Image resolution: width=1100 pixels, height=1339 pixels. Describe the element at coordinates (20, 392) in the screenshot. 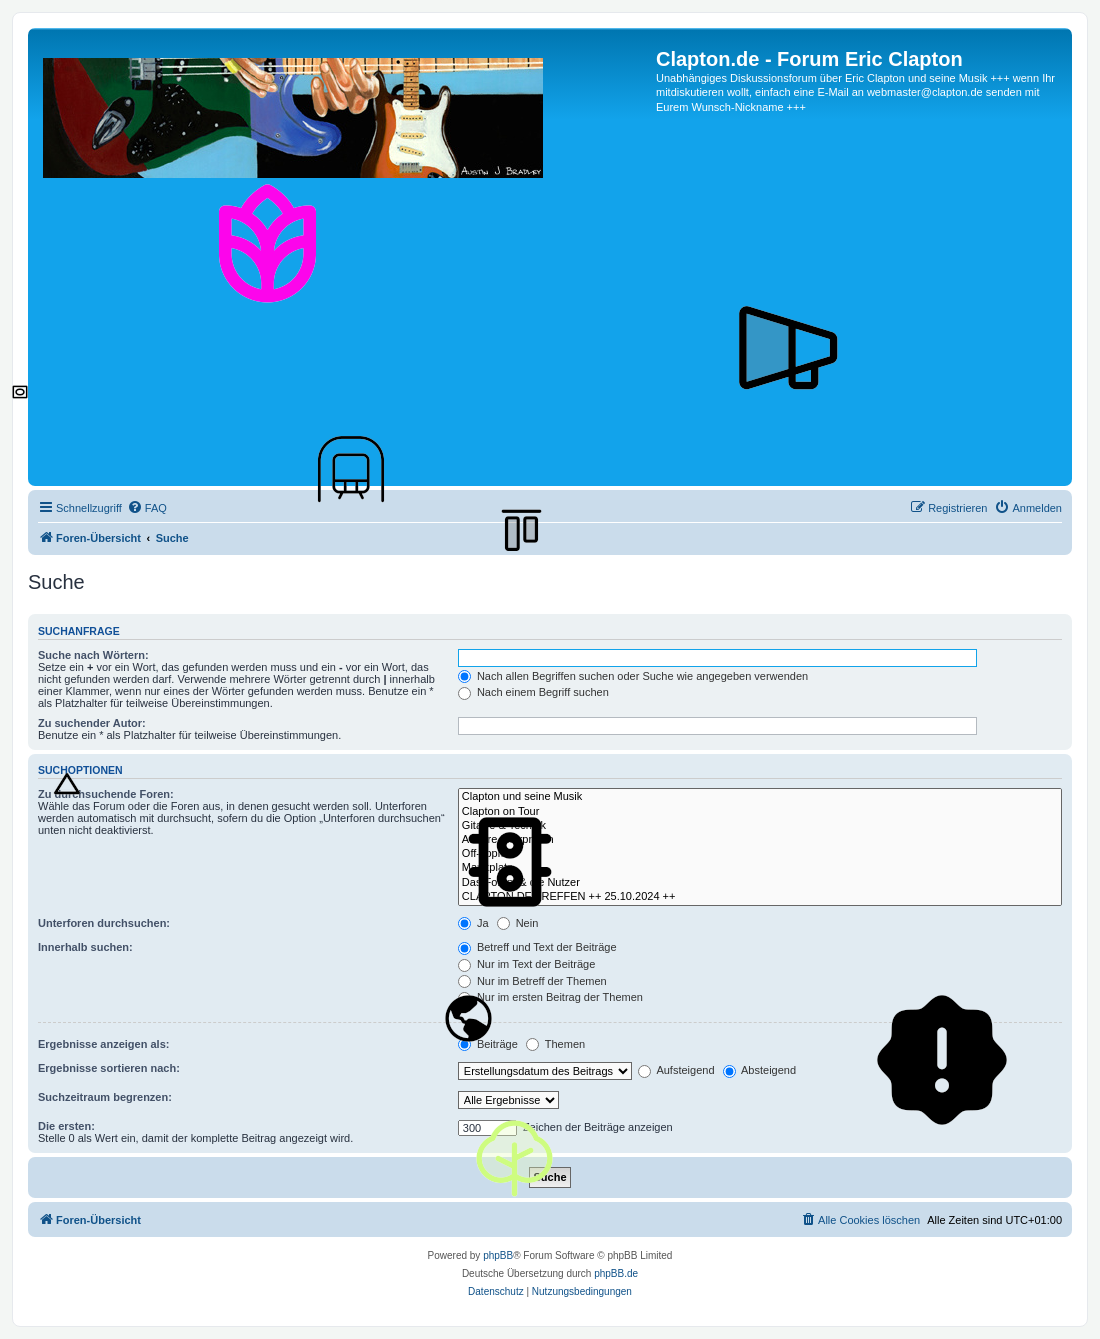

I see `apply vignette effect to photo` at that location.